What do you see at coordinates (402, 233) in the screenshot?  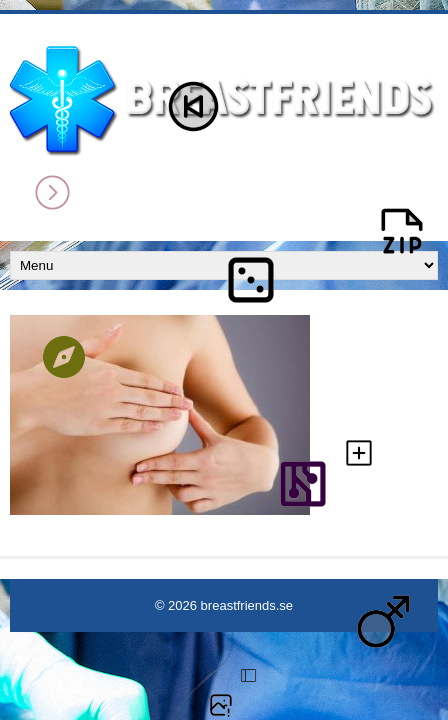 I see `open or extract a zip archive` at bounding box center [402, 233].